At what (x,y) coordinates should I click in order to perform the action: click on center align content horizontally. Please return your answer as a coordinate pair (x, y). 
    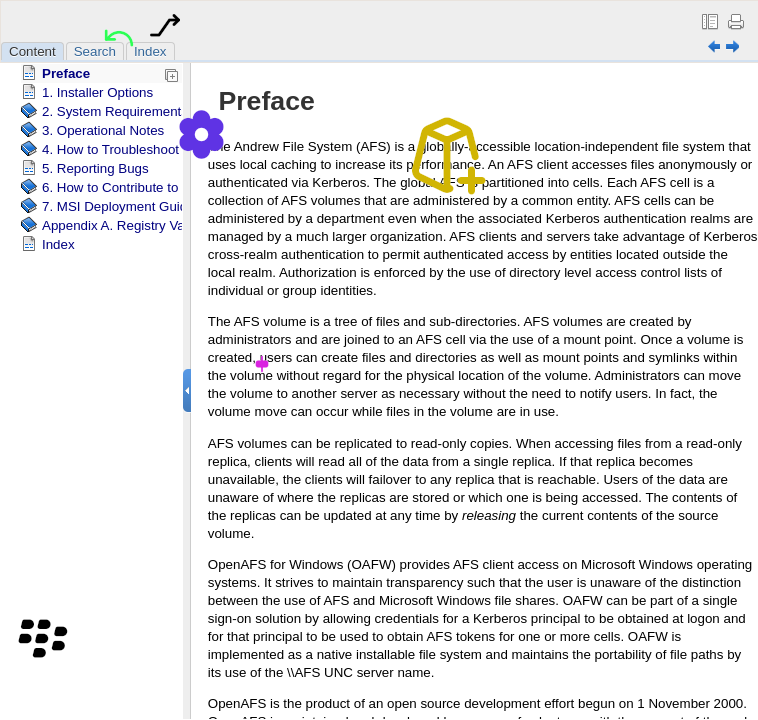
    Looking at the image, I should click on (262, 364).